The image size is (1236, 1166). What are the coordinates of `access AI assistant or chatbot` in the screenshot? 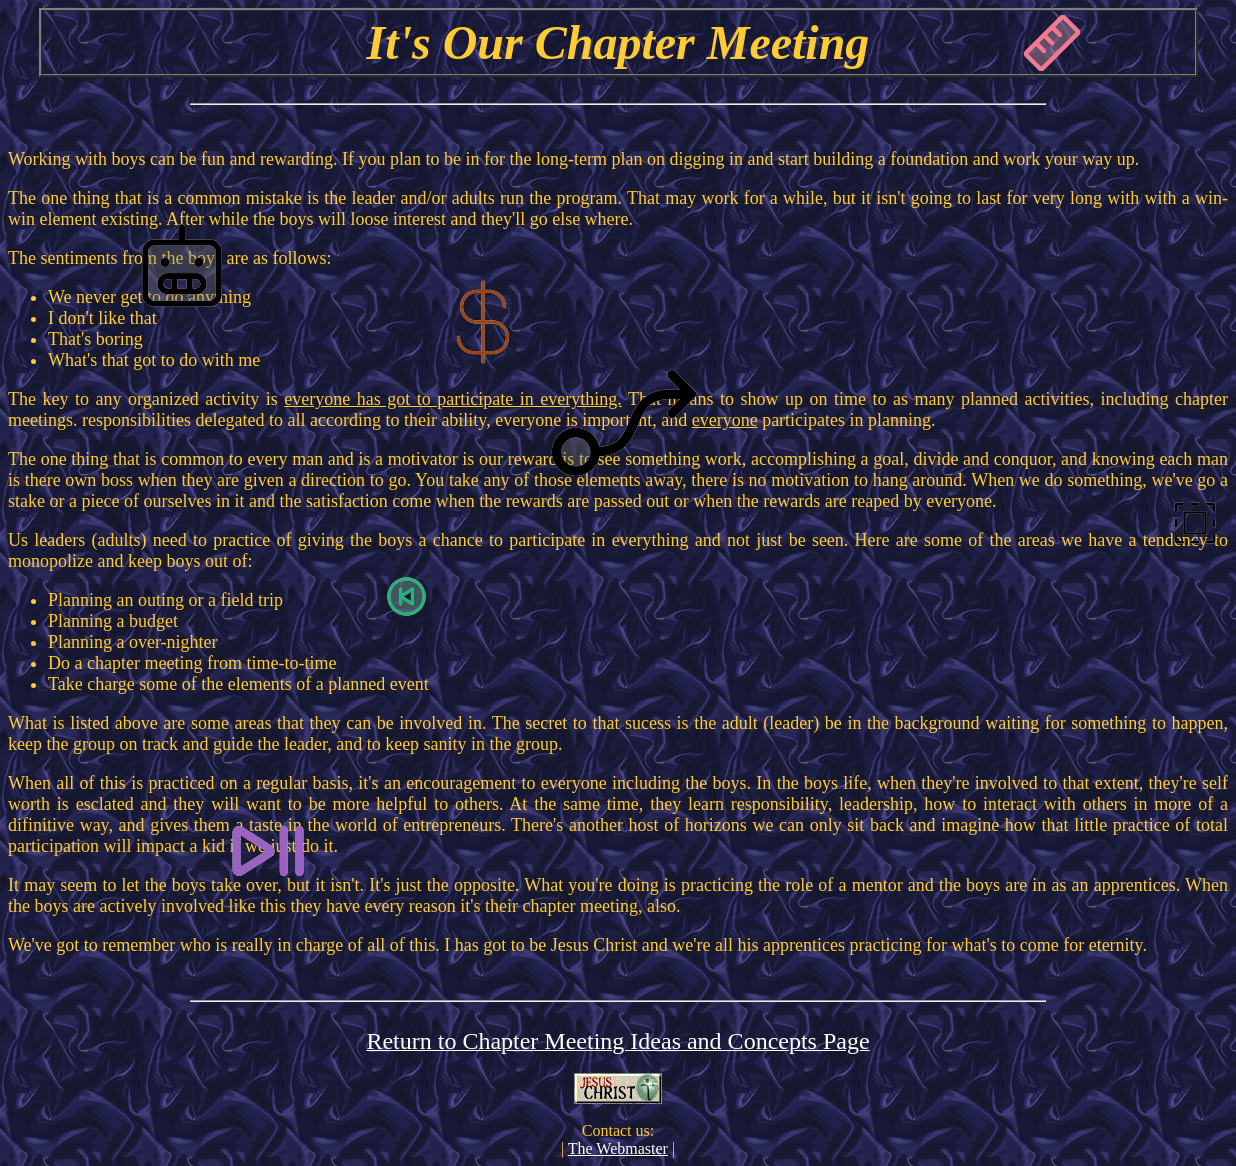 It's located at (182, 270).